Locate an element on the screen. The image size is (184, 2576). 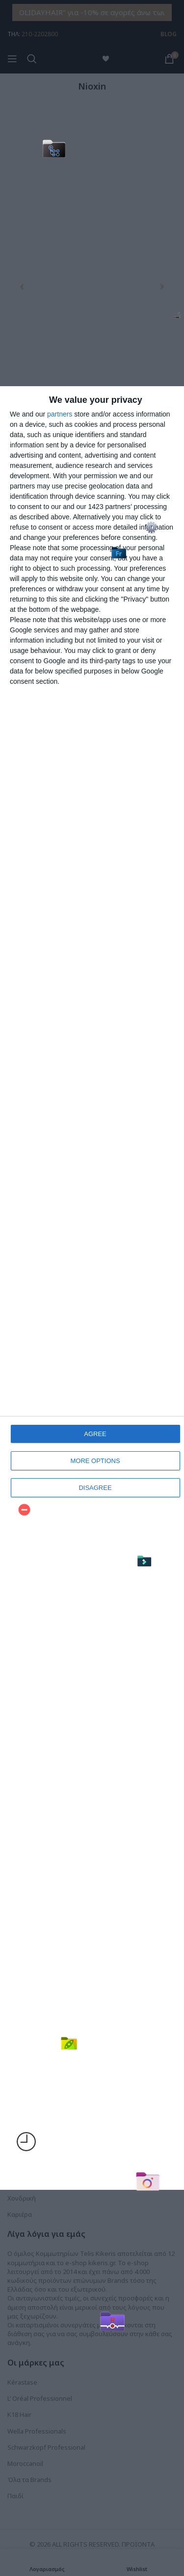
remove an item from a list or collection is located at coordinates (24, 1509).